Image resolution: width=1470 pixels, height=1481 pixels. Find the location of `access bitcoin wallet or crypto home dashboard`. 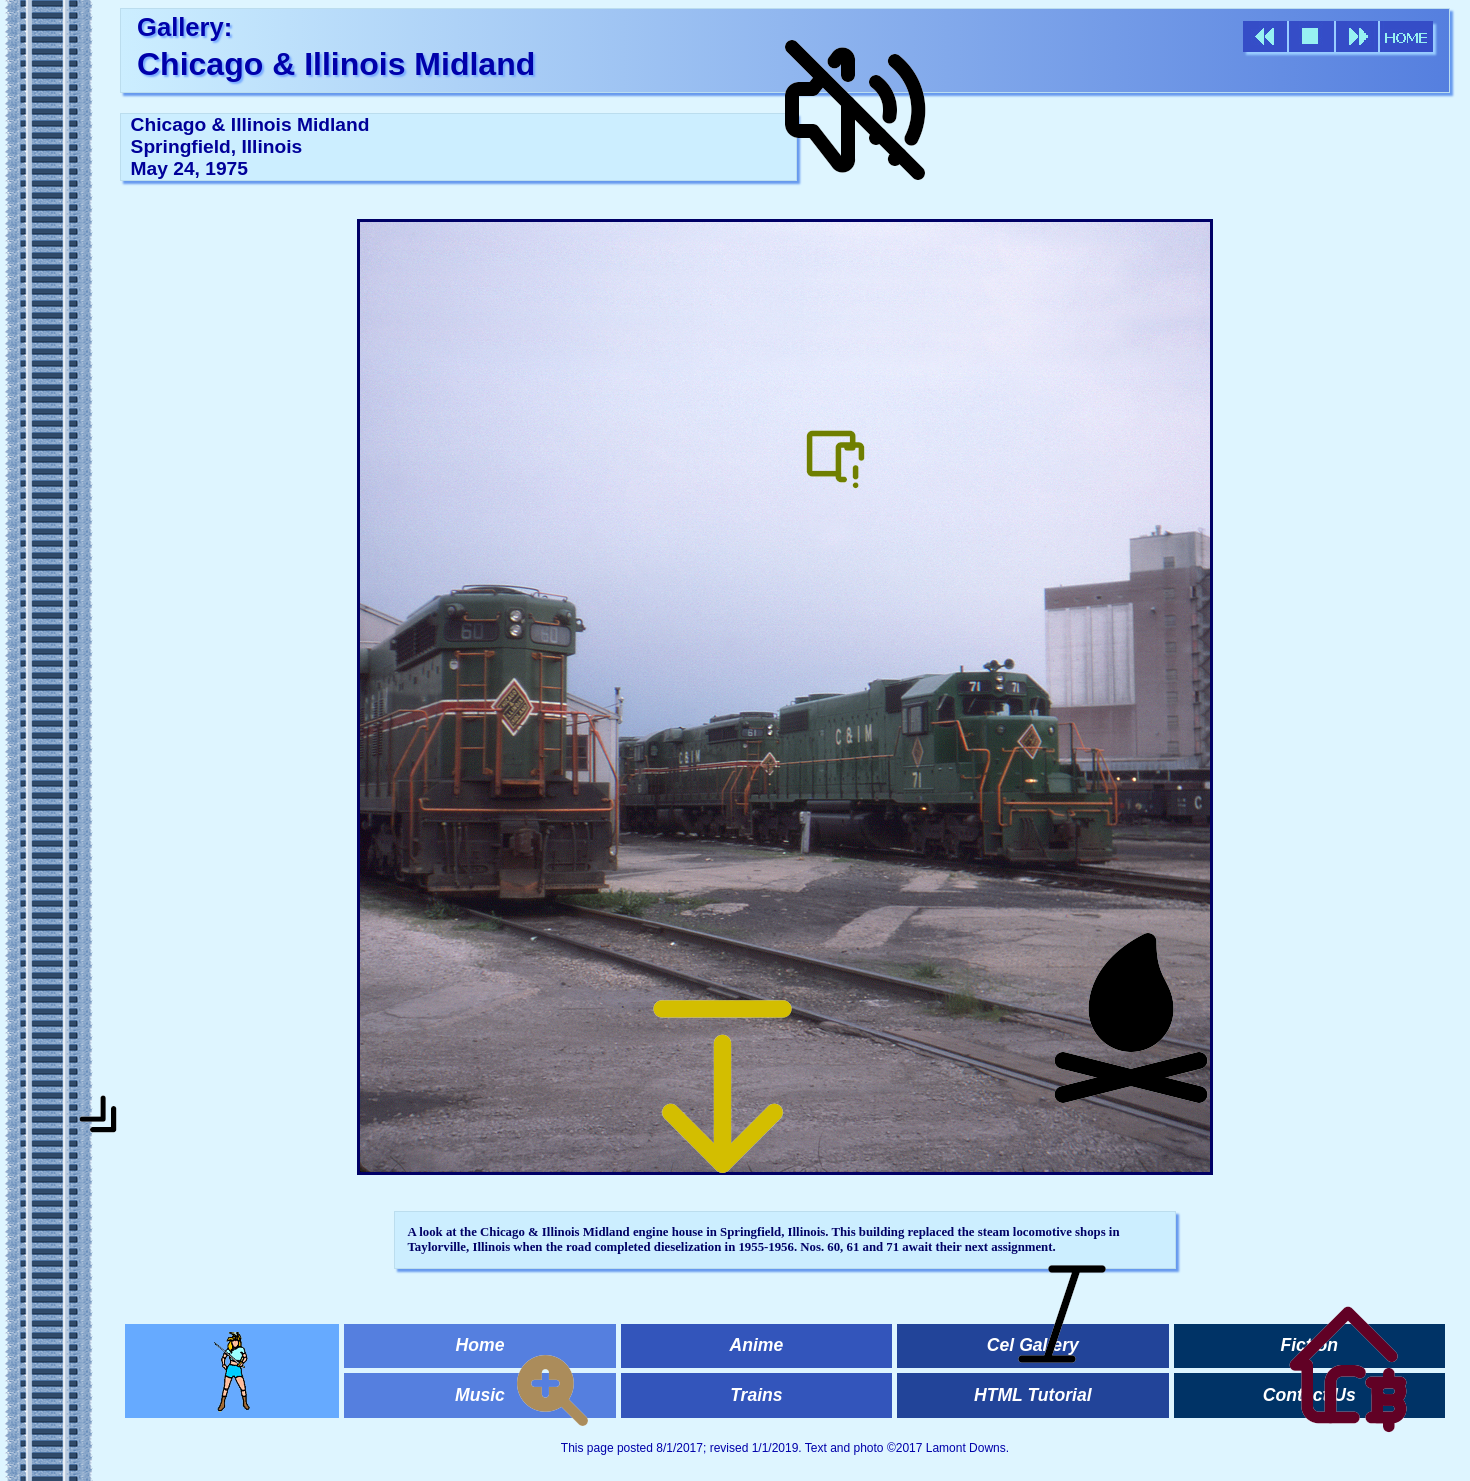

access bitcoin wallet or crypto home dashboard is located at coordinates (1348, 1365).